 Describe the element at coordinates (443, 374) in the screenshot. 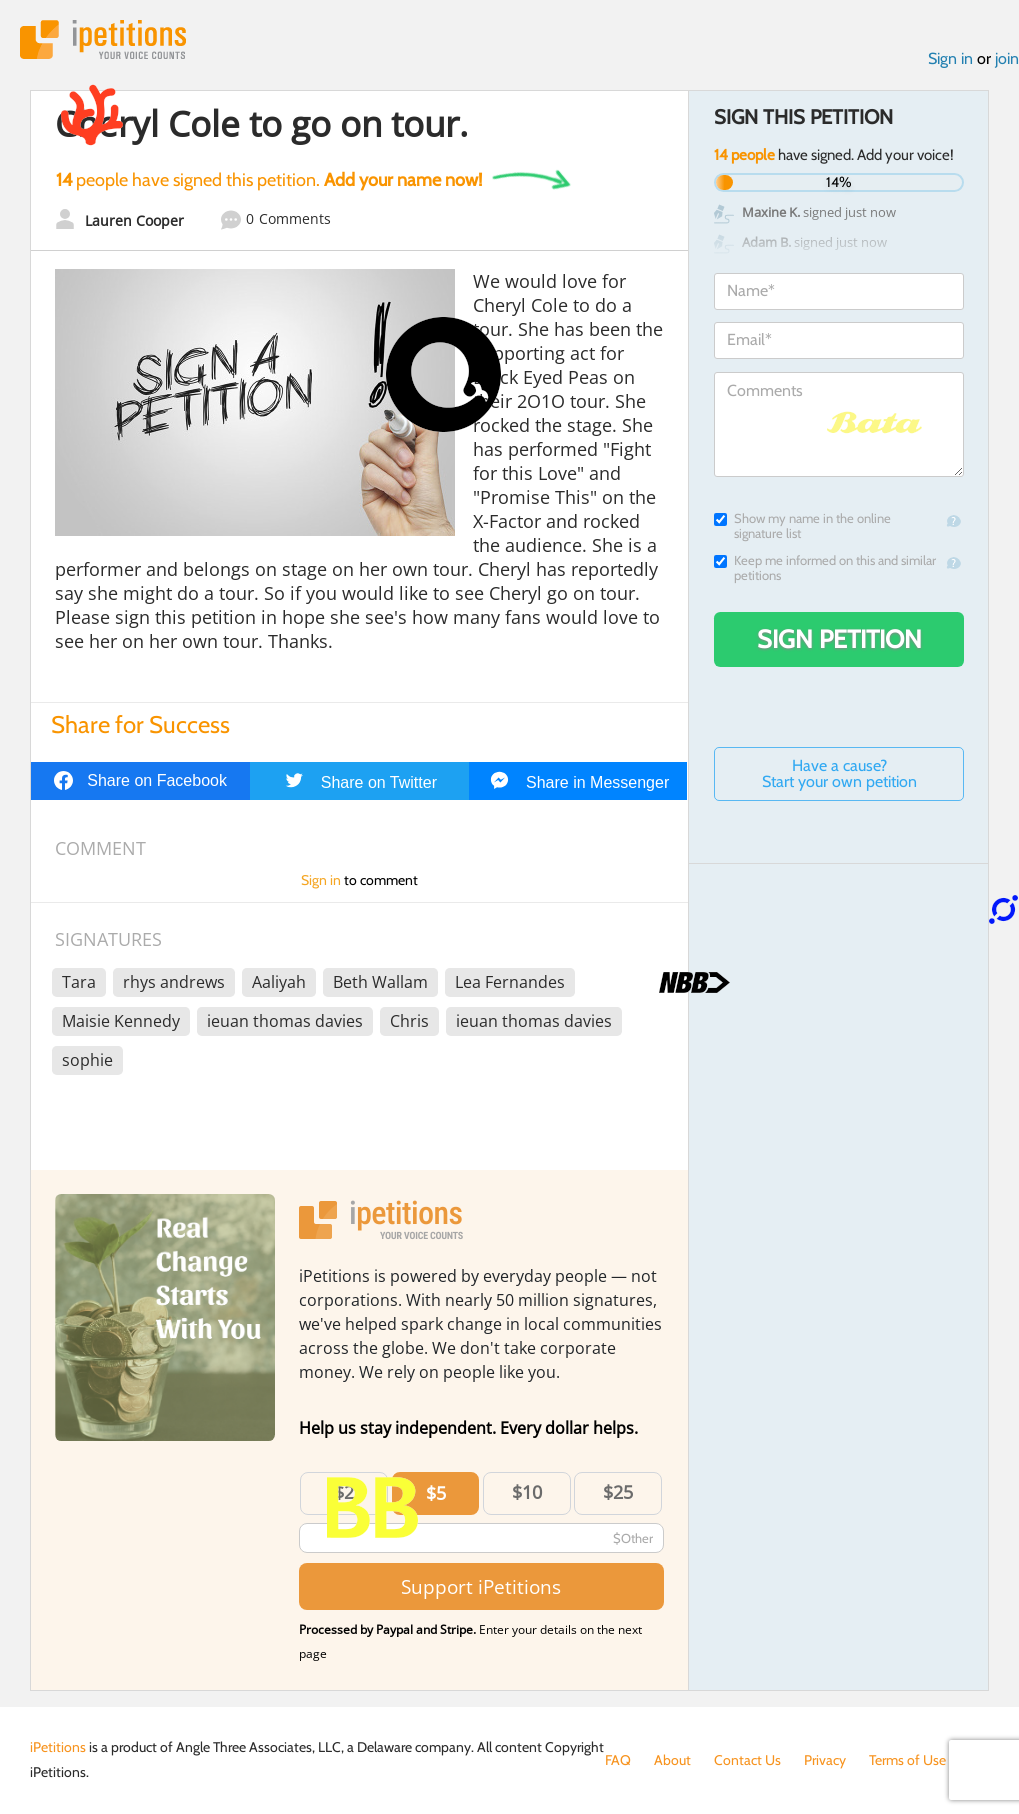

I see `Apache ECharts logo` at that location.